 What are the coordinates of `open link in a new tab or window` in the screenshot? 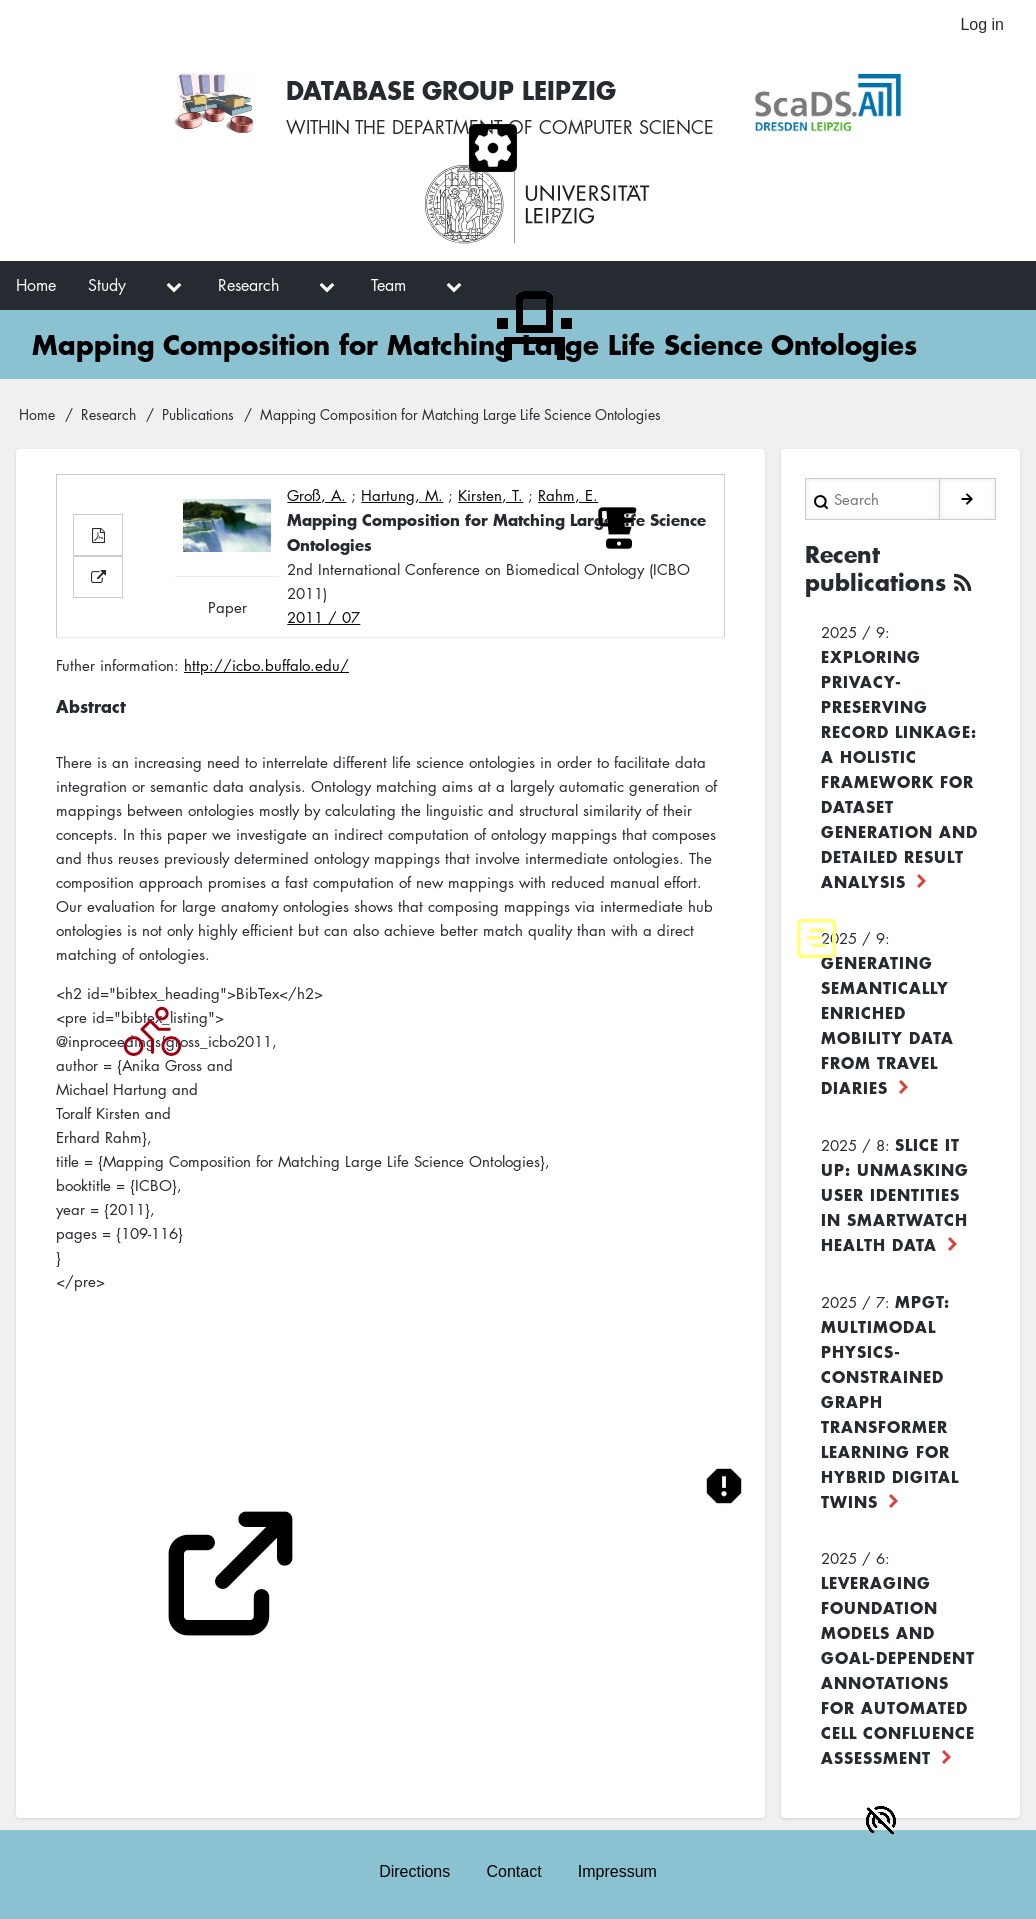 It's located at (230, 1573).